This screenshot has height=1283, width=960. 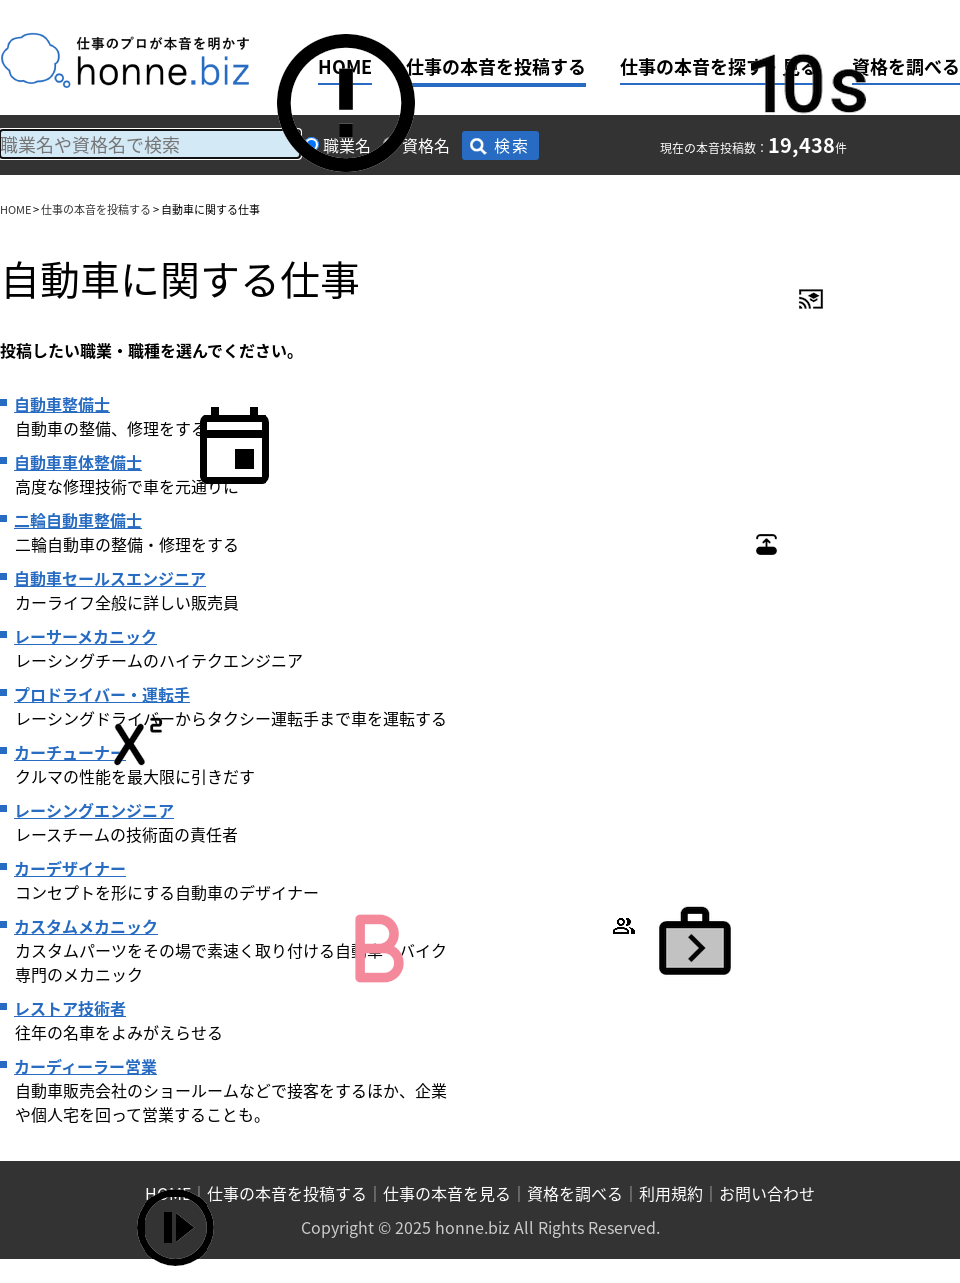 I want to click on set a 10-second timer, so click(x=808, y=83).